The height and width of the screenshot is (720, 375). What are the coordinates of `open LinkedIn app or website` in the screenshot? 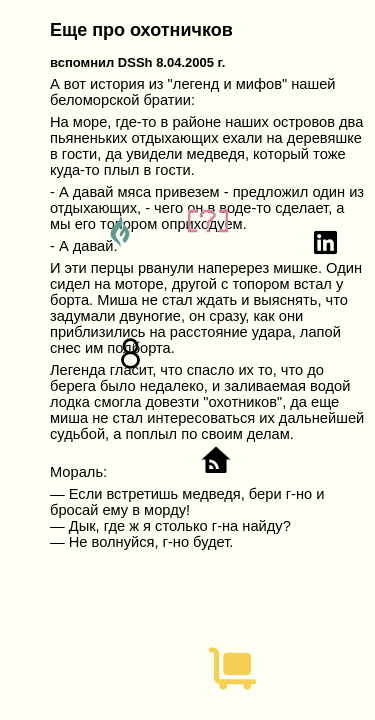 It's located at (325, 242).